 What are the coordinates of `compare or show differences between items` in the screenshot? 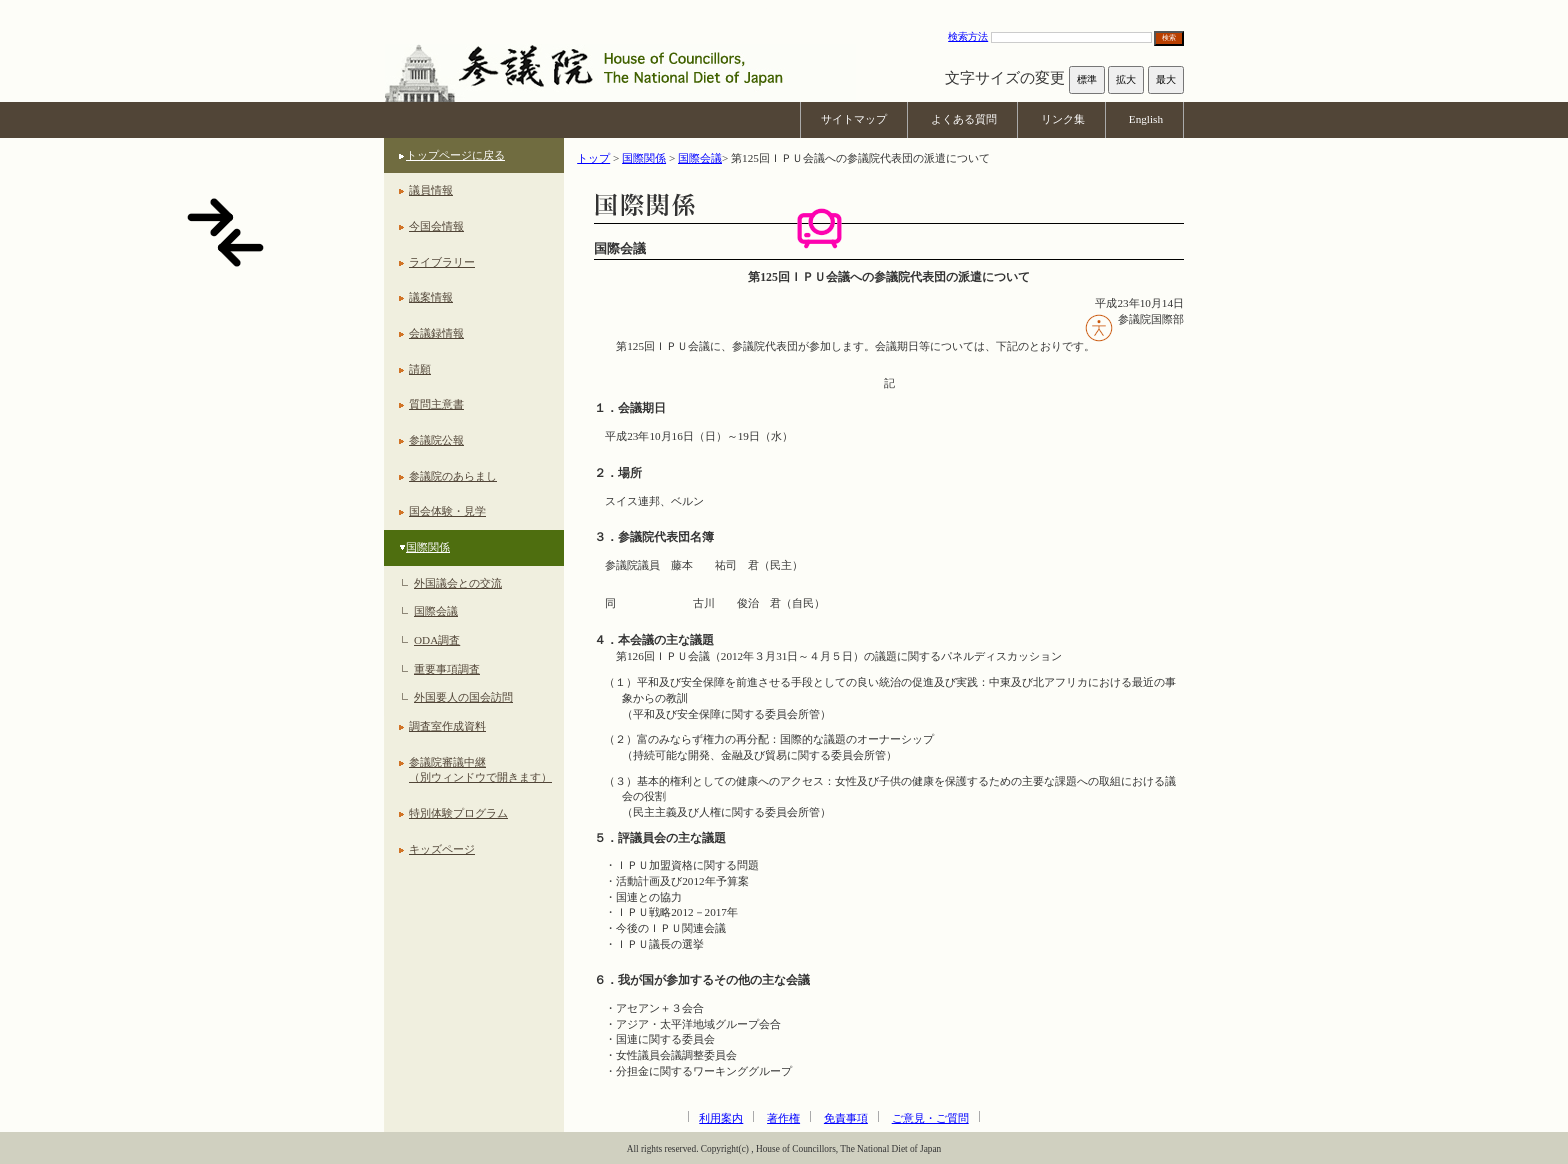 It's located at (225, 232).